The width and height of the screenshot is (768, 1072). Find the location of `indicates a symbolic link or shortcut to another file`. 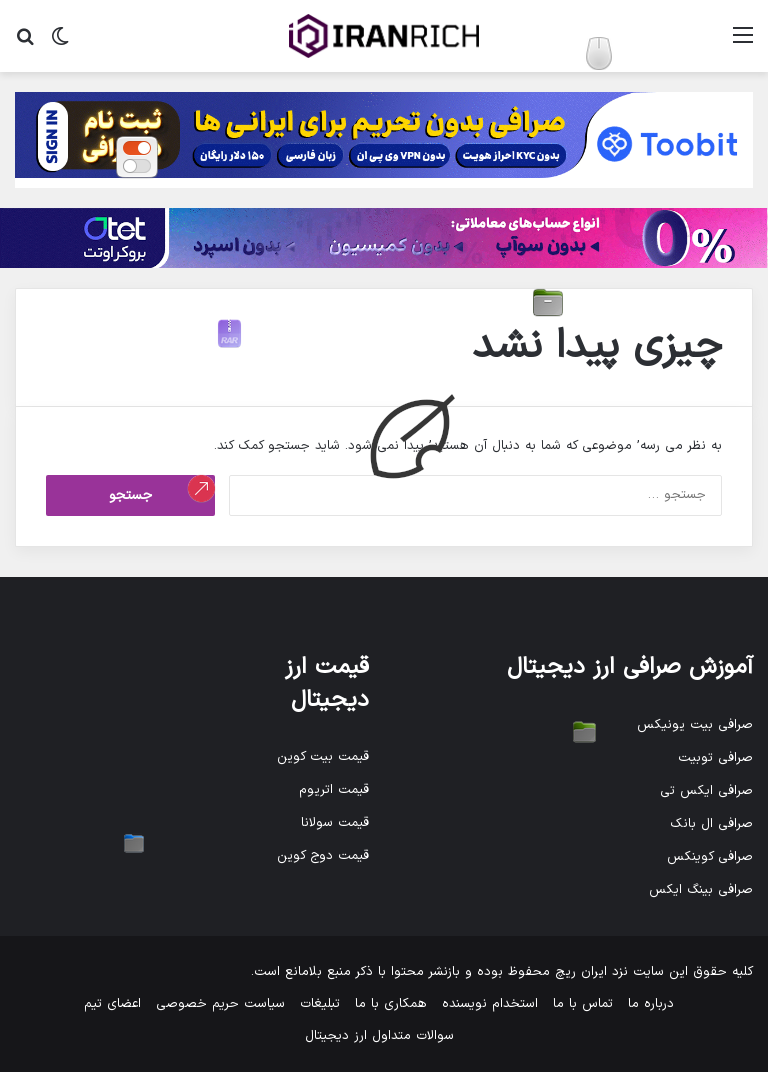

indicates a symbolic link or shortcut to another file is located at coordinates (201, 488).